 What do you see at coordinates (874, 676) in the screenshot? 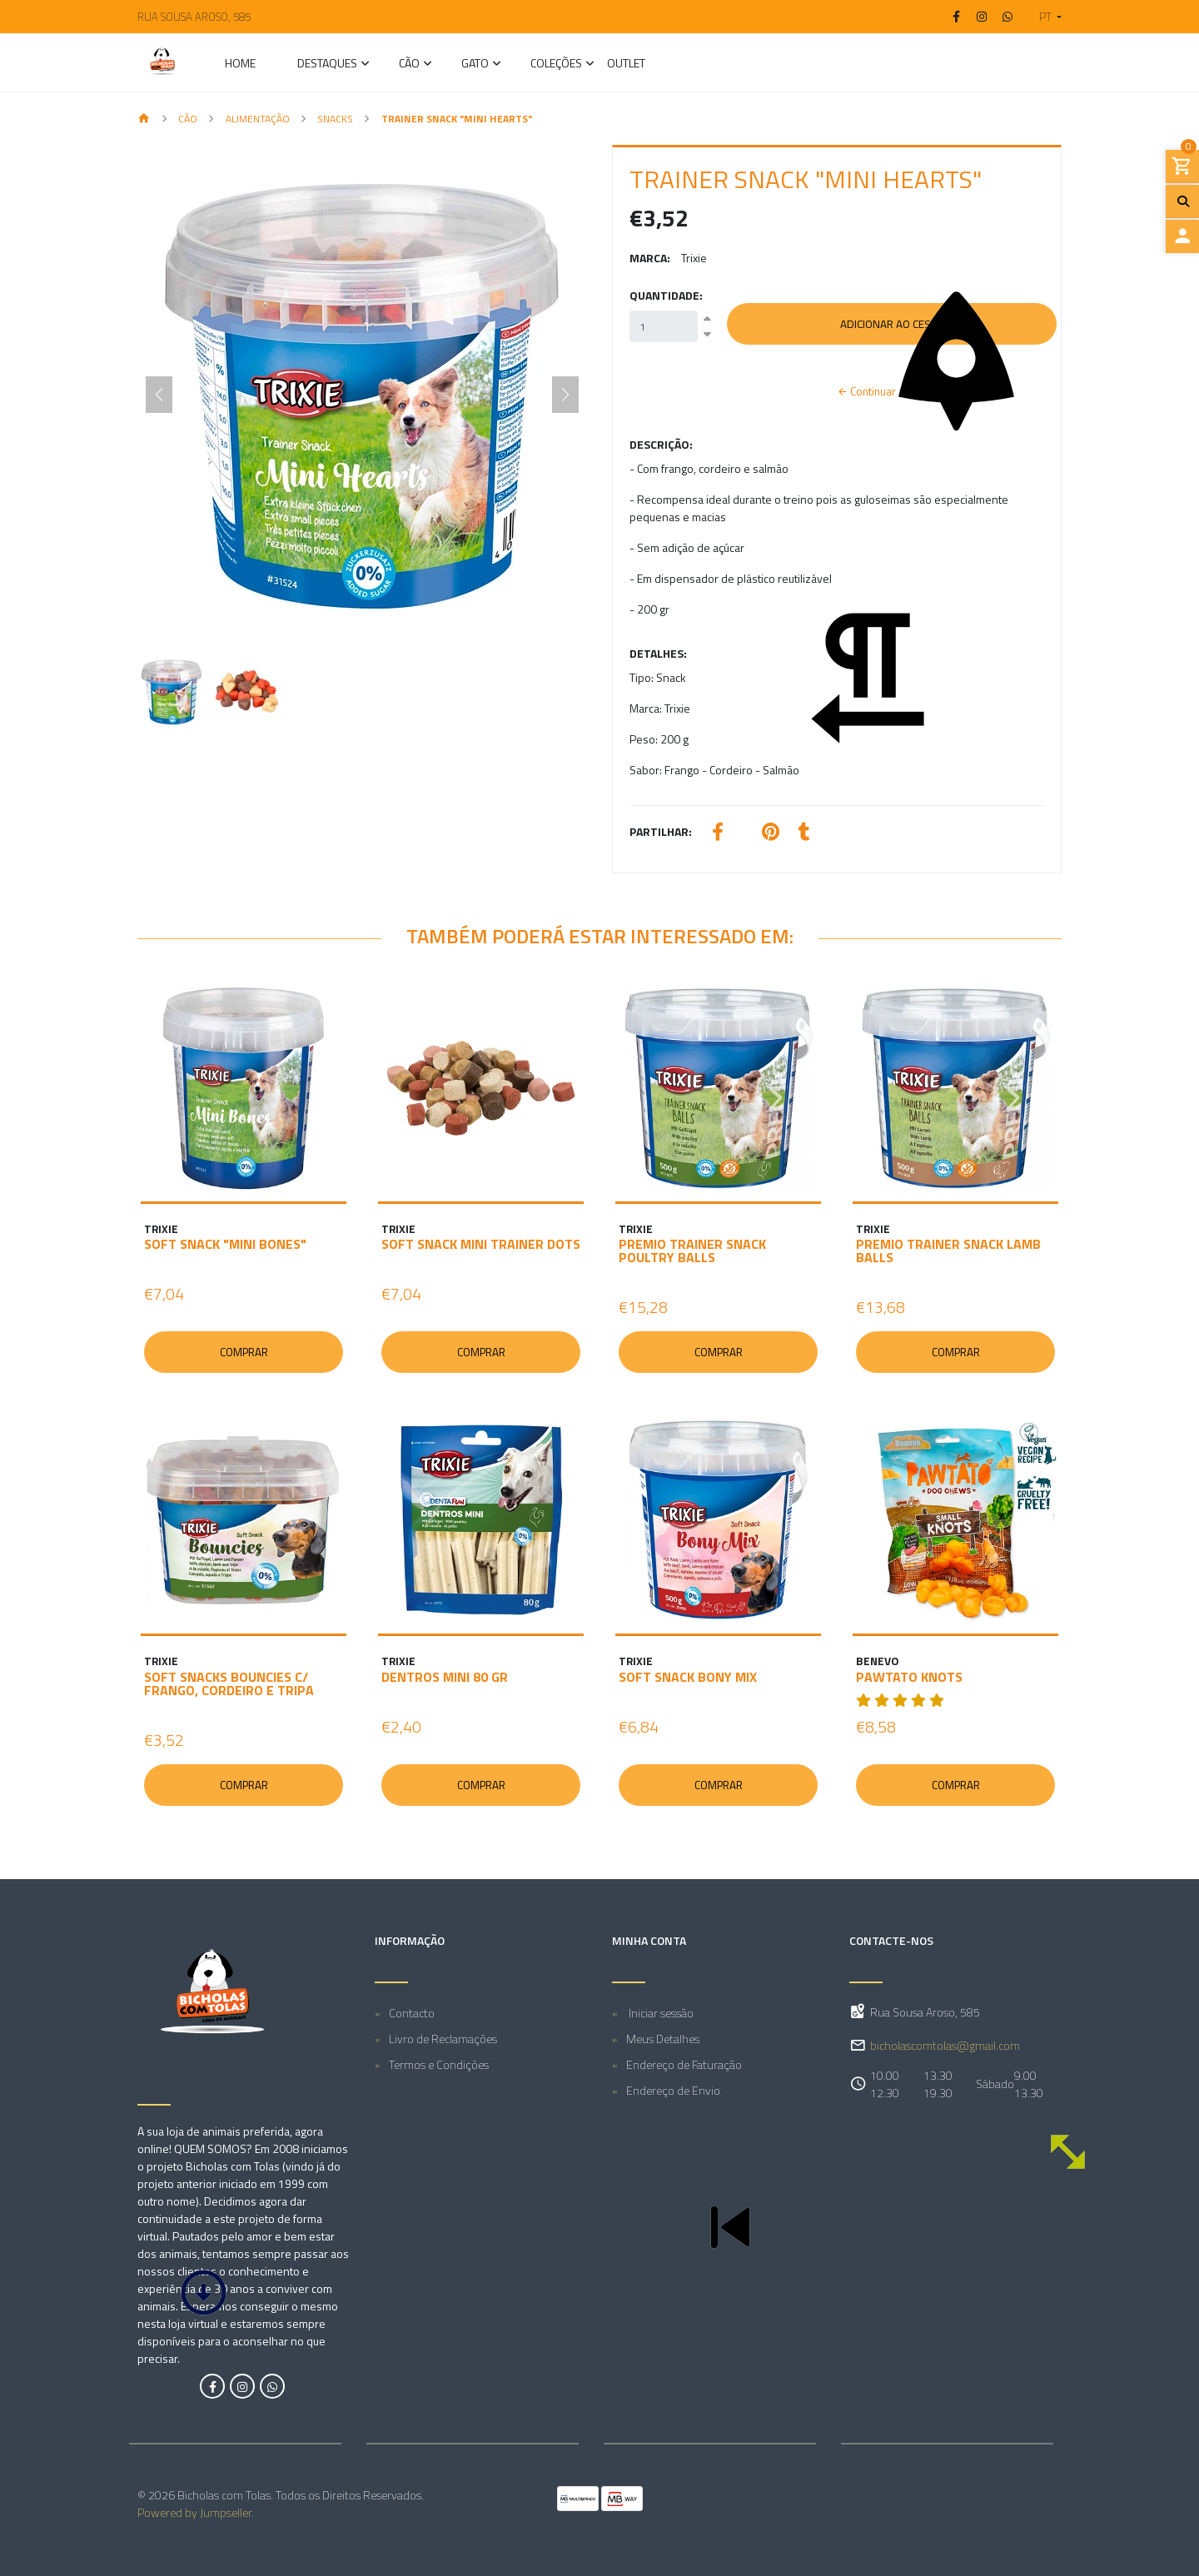
I see `switch text direction to right-to-left` at bounding box center [874, 676].